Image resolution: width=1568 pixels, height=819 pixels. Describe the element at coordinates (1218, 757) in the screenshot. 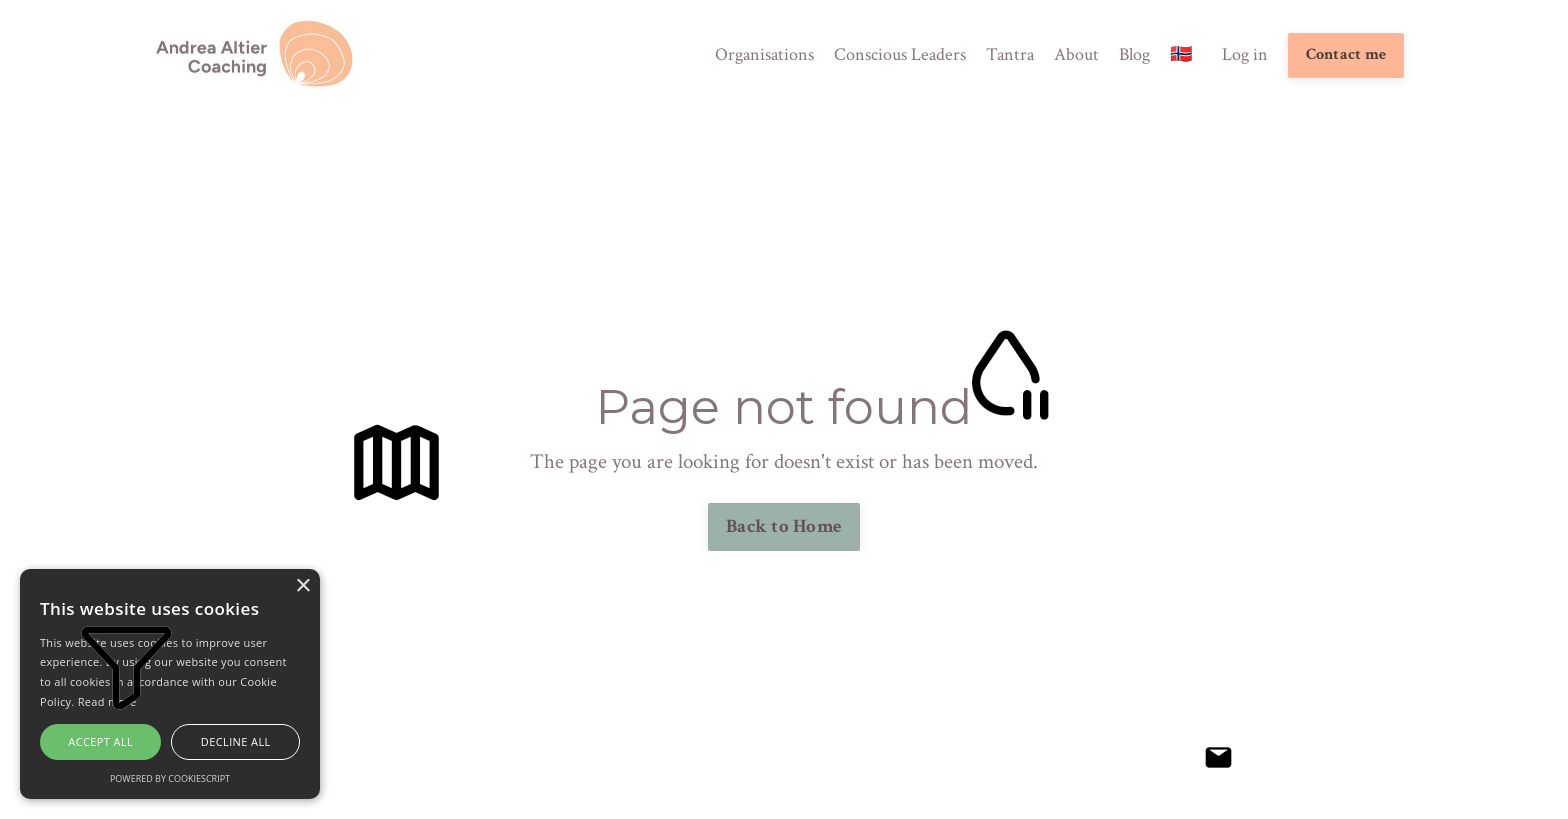

I see `open your email inbox` at that location.